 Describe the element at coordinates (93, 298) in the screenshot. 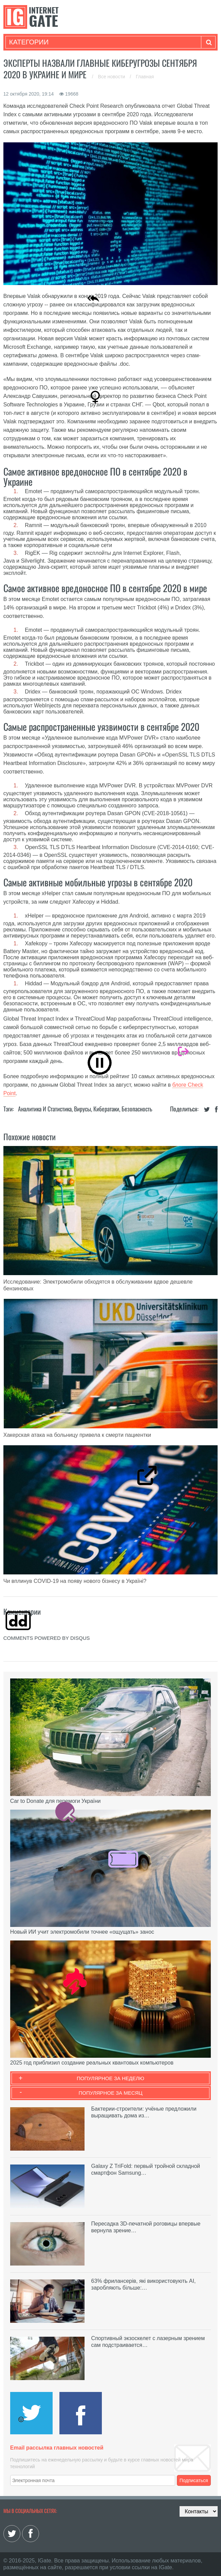

I see `reply to all recipients in an email thread` at that location.